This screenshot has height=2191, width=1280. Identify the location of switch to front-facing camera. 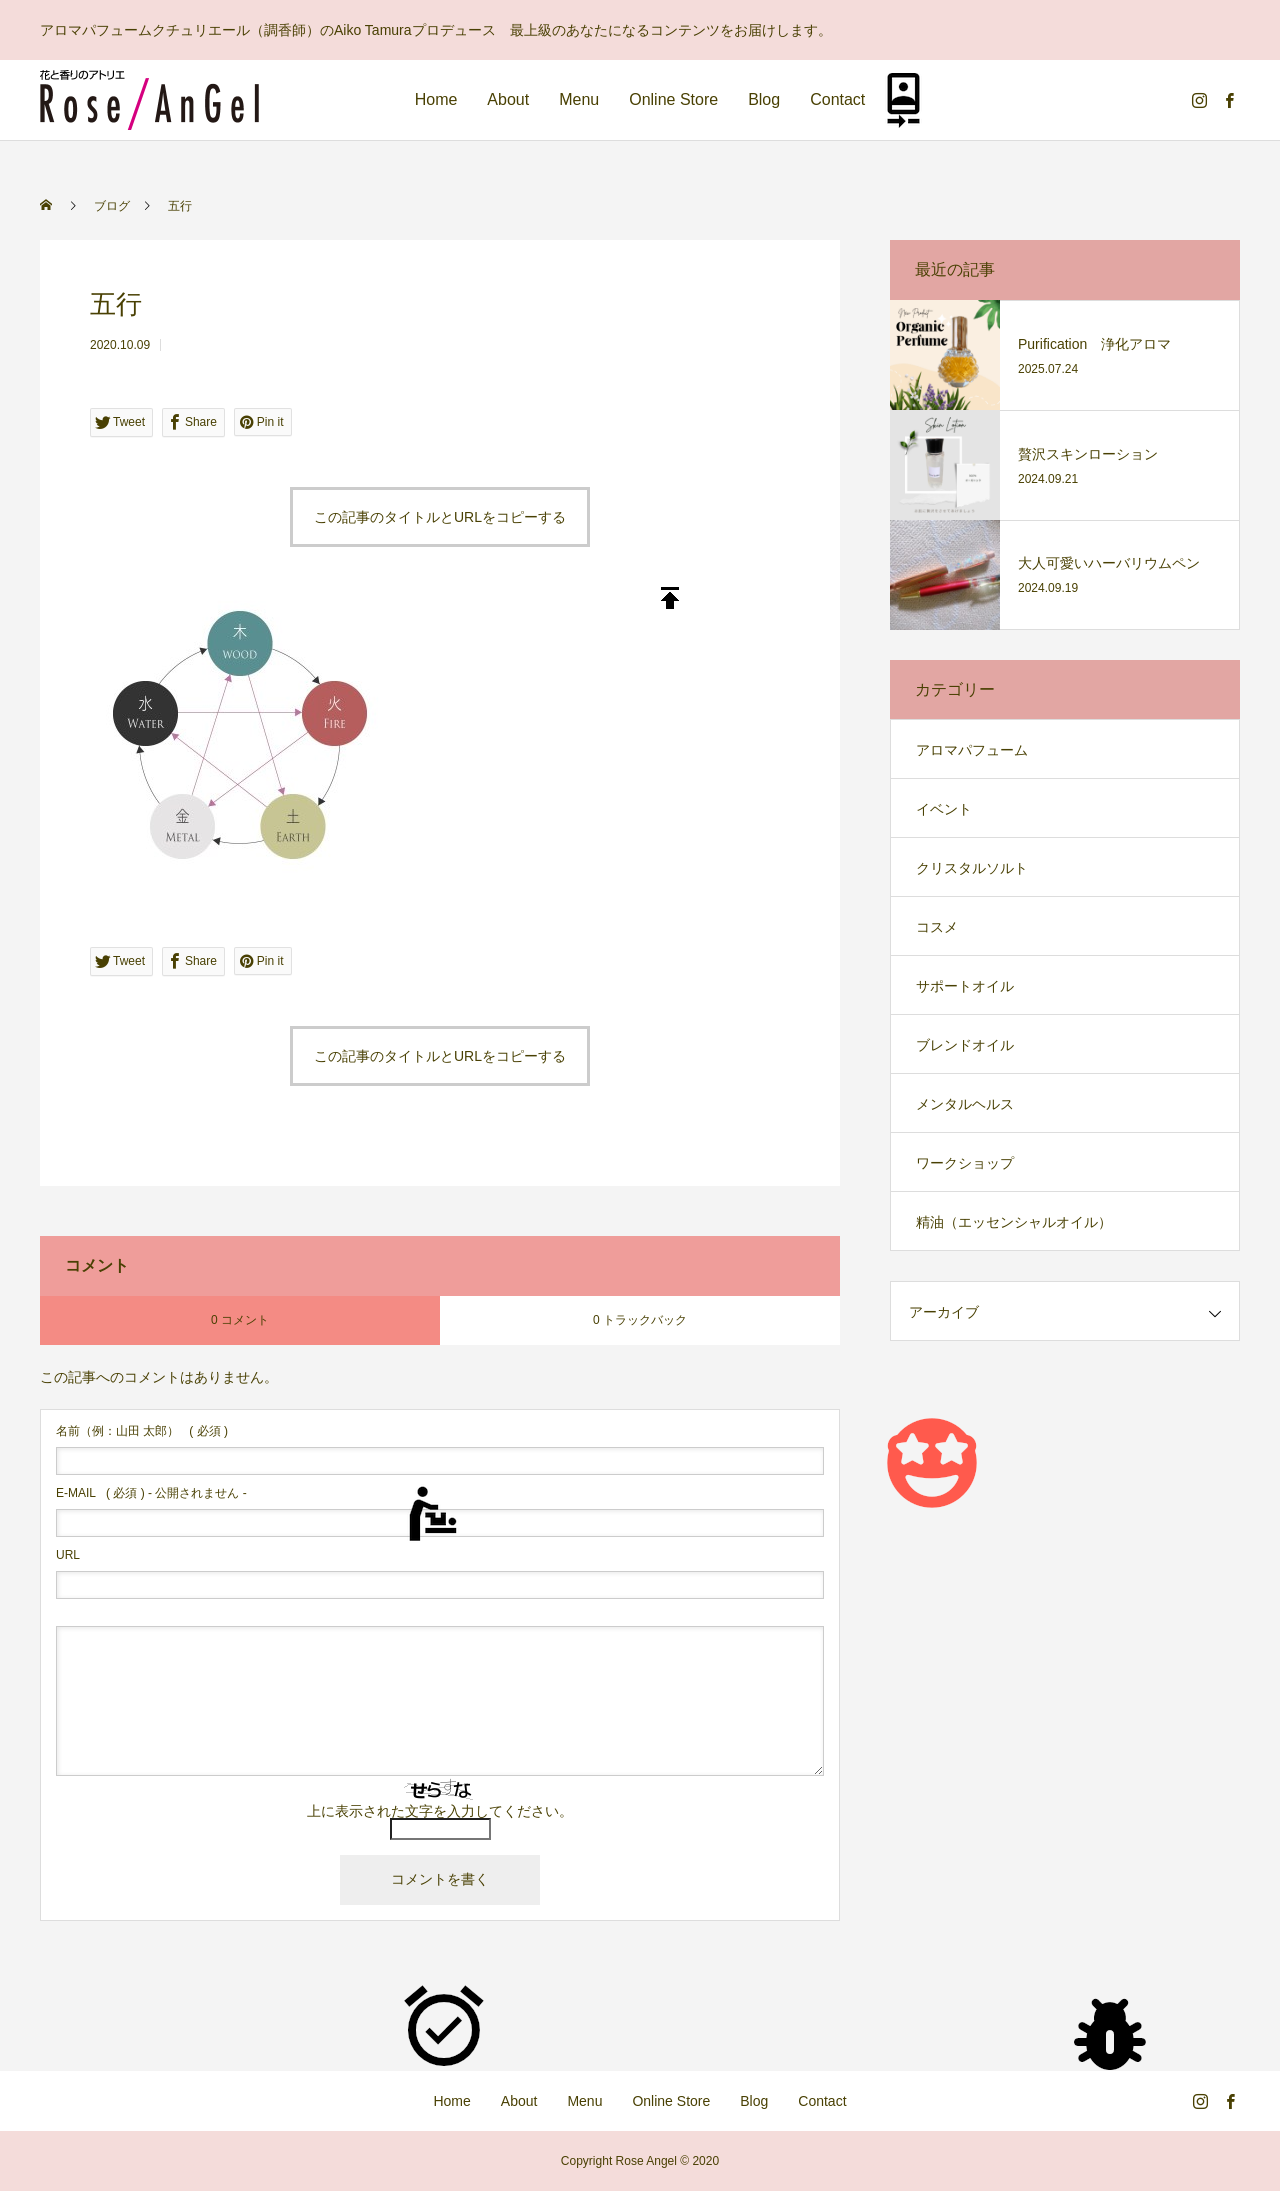
(903, 100).